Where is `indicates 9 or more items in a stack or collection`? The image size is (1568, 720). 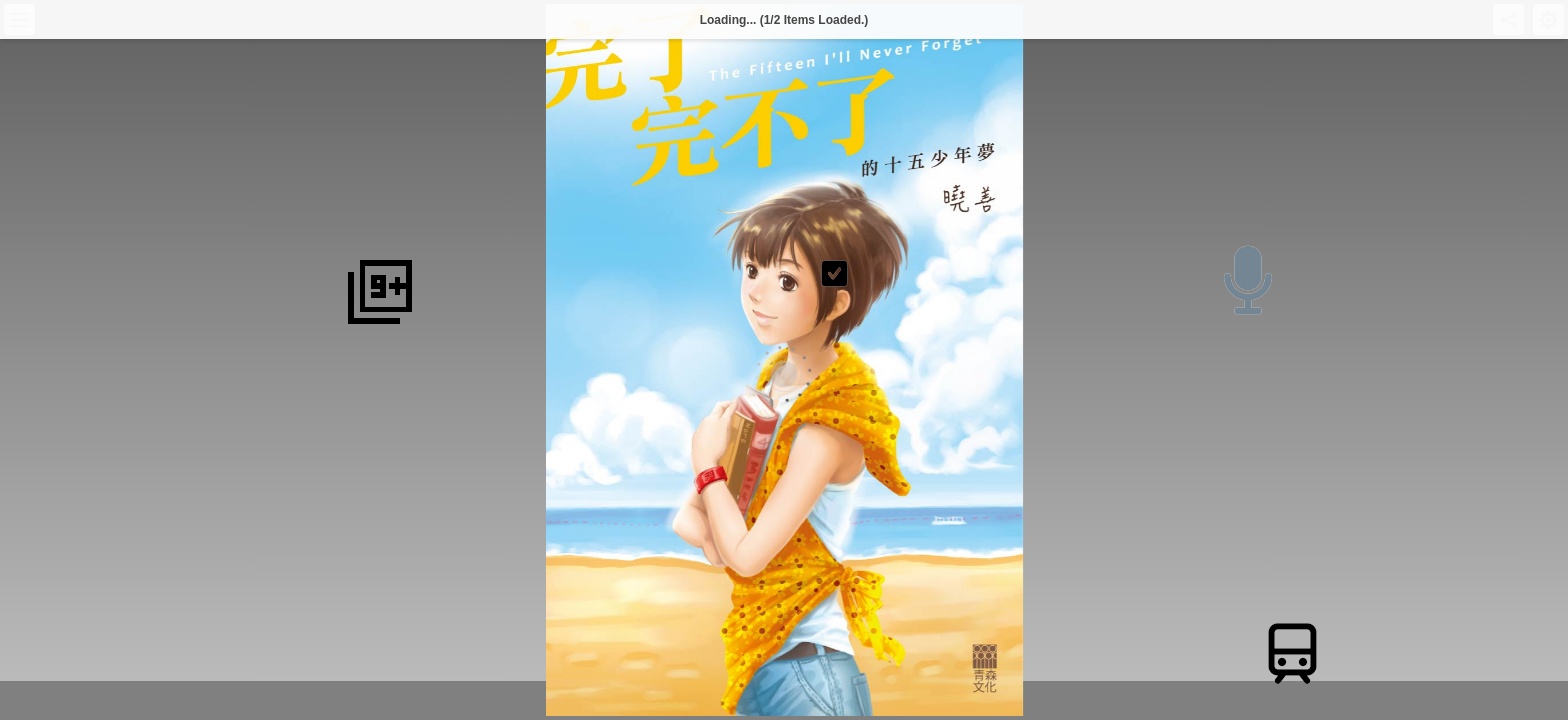
indicates 9 or more items in a stack or collection is located at coordinates (380, 292).